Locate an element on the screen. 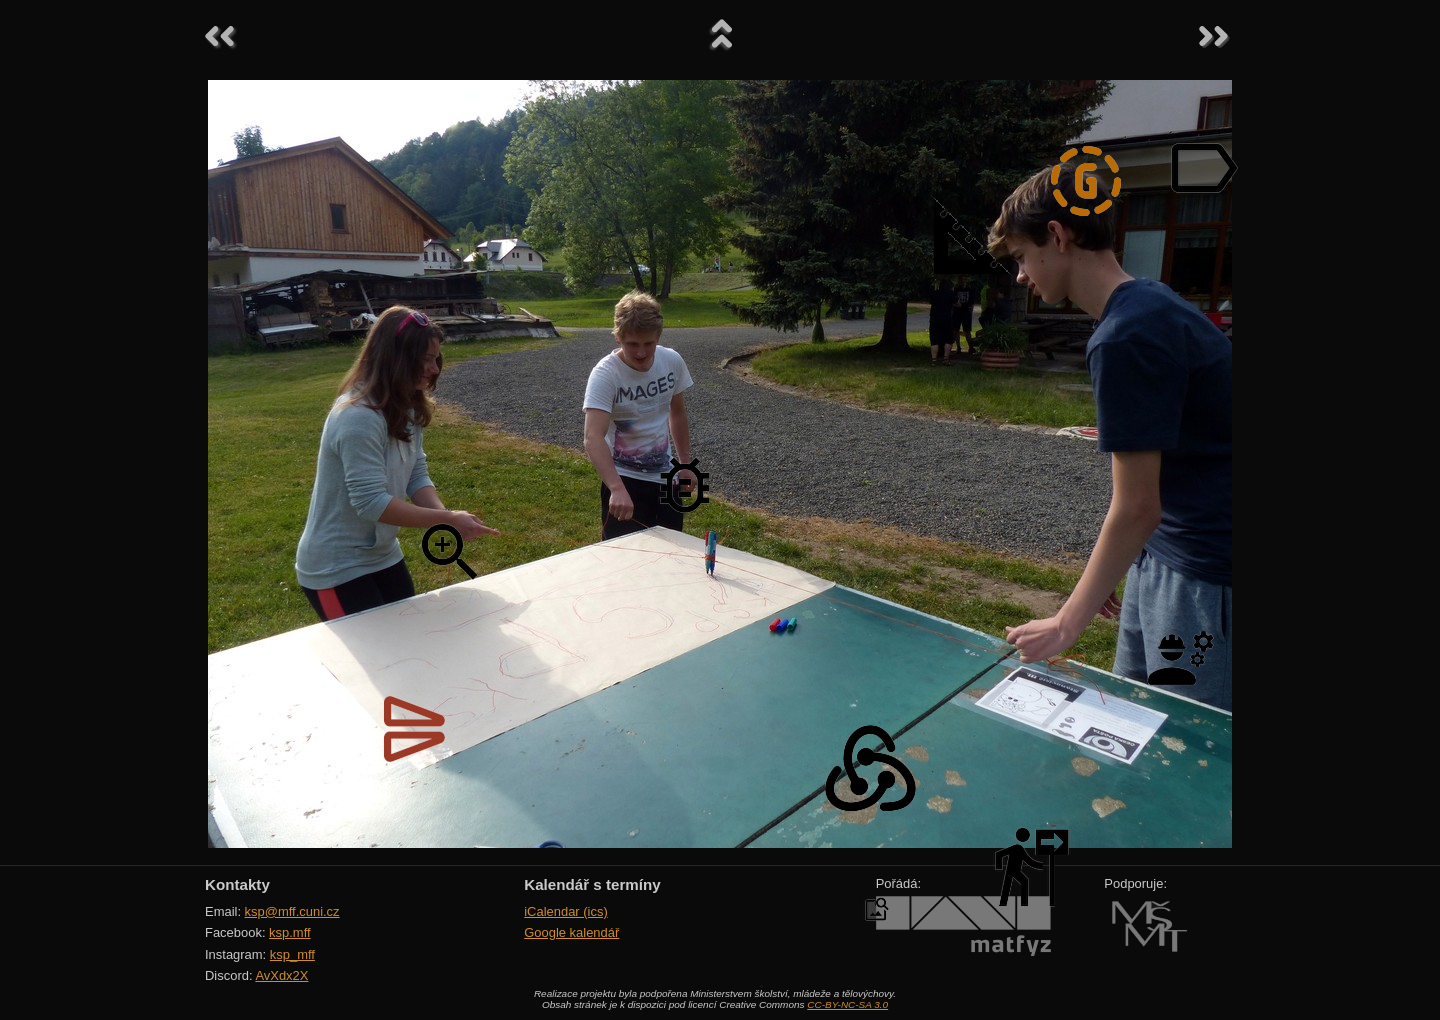  follow directional signs or navigation guidance is located at coordinates (1032, 866).